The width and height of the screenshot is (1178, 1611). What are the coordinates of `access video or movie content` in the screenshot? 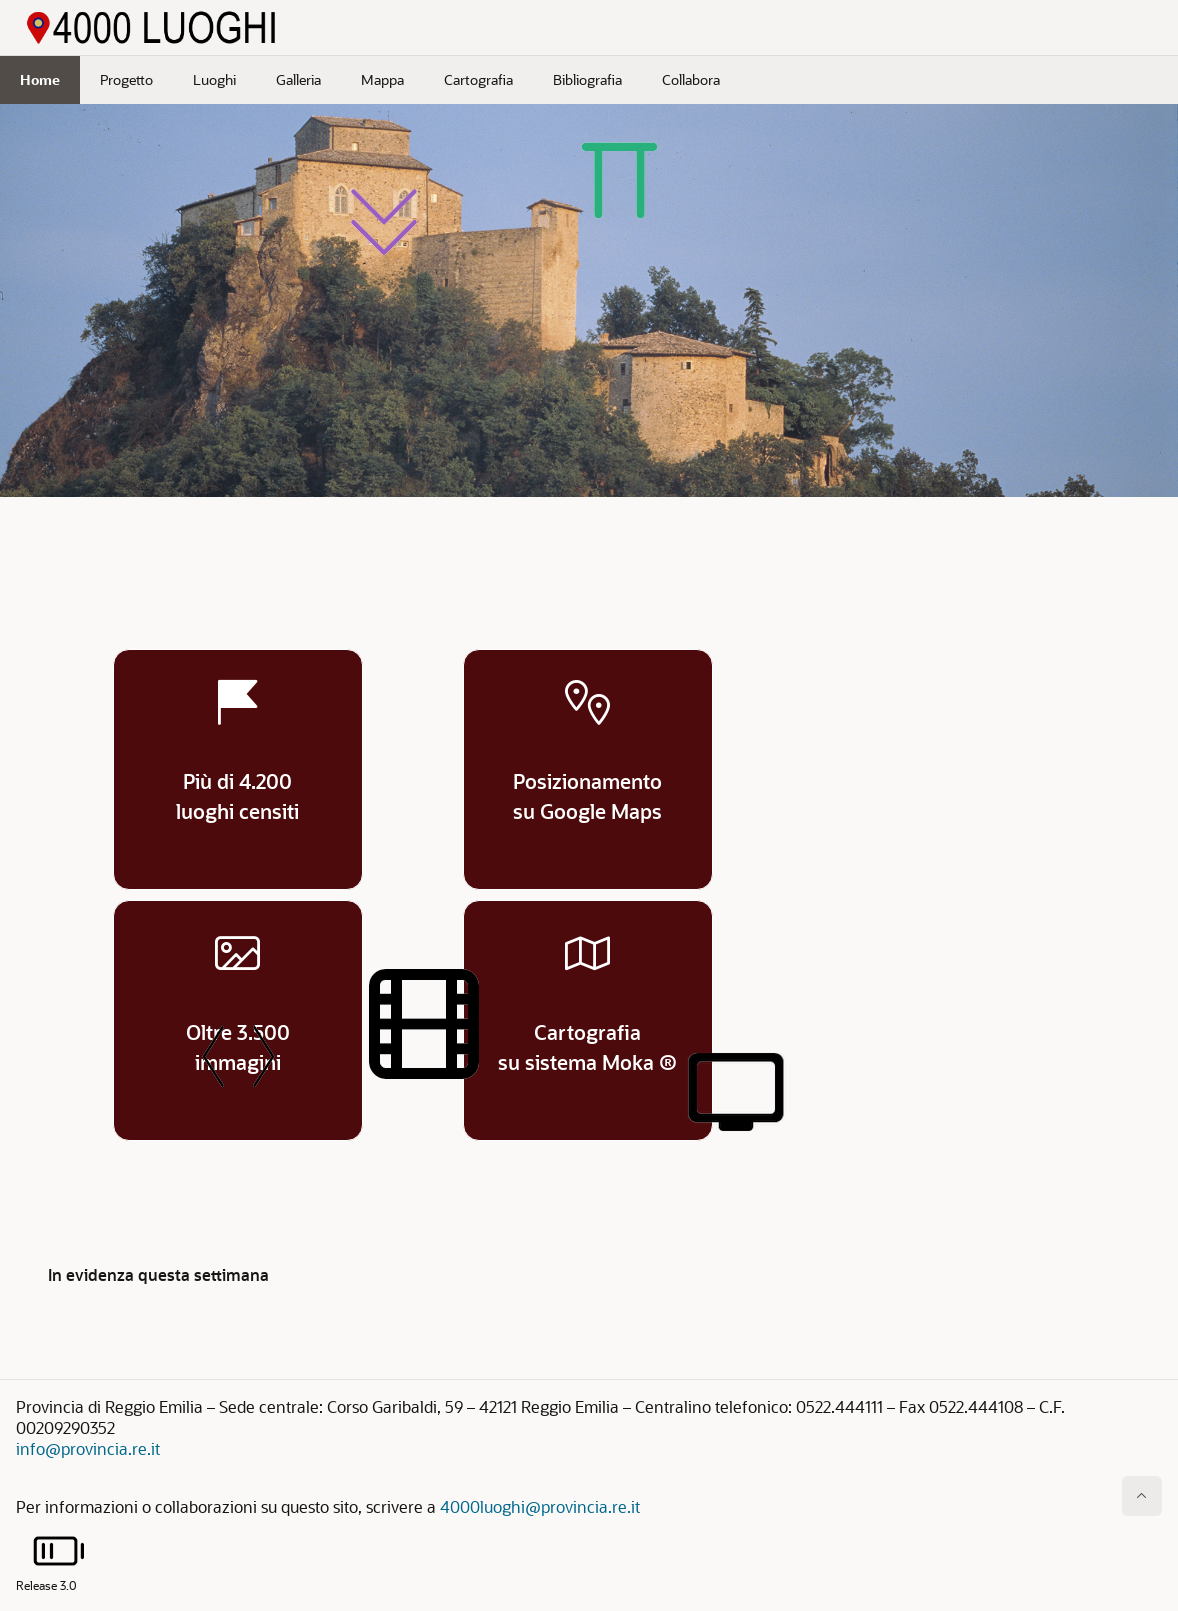 It's located at (424, 1024).